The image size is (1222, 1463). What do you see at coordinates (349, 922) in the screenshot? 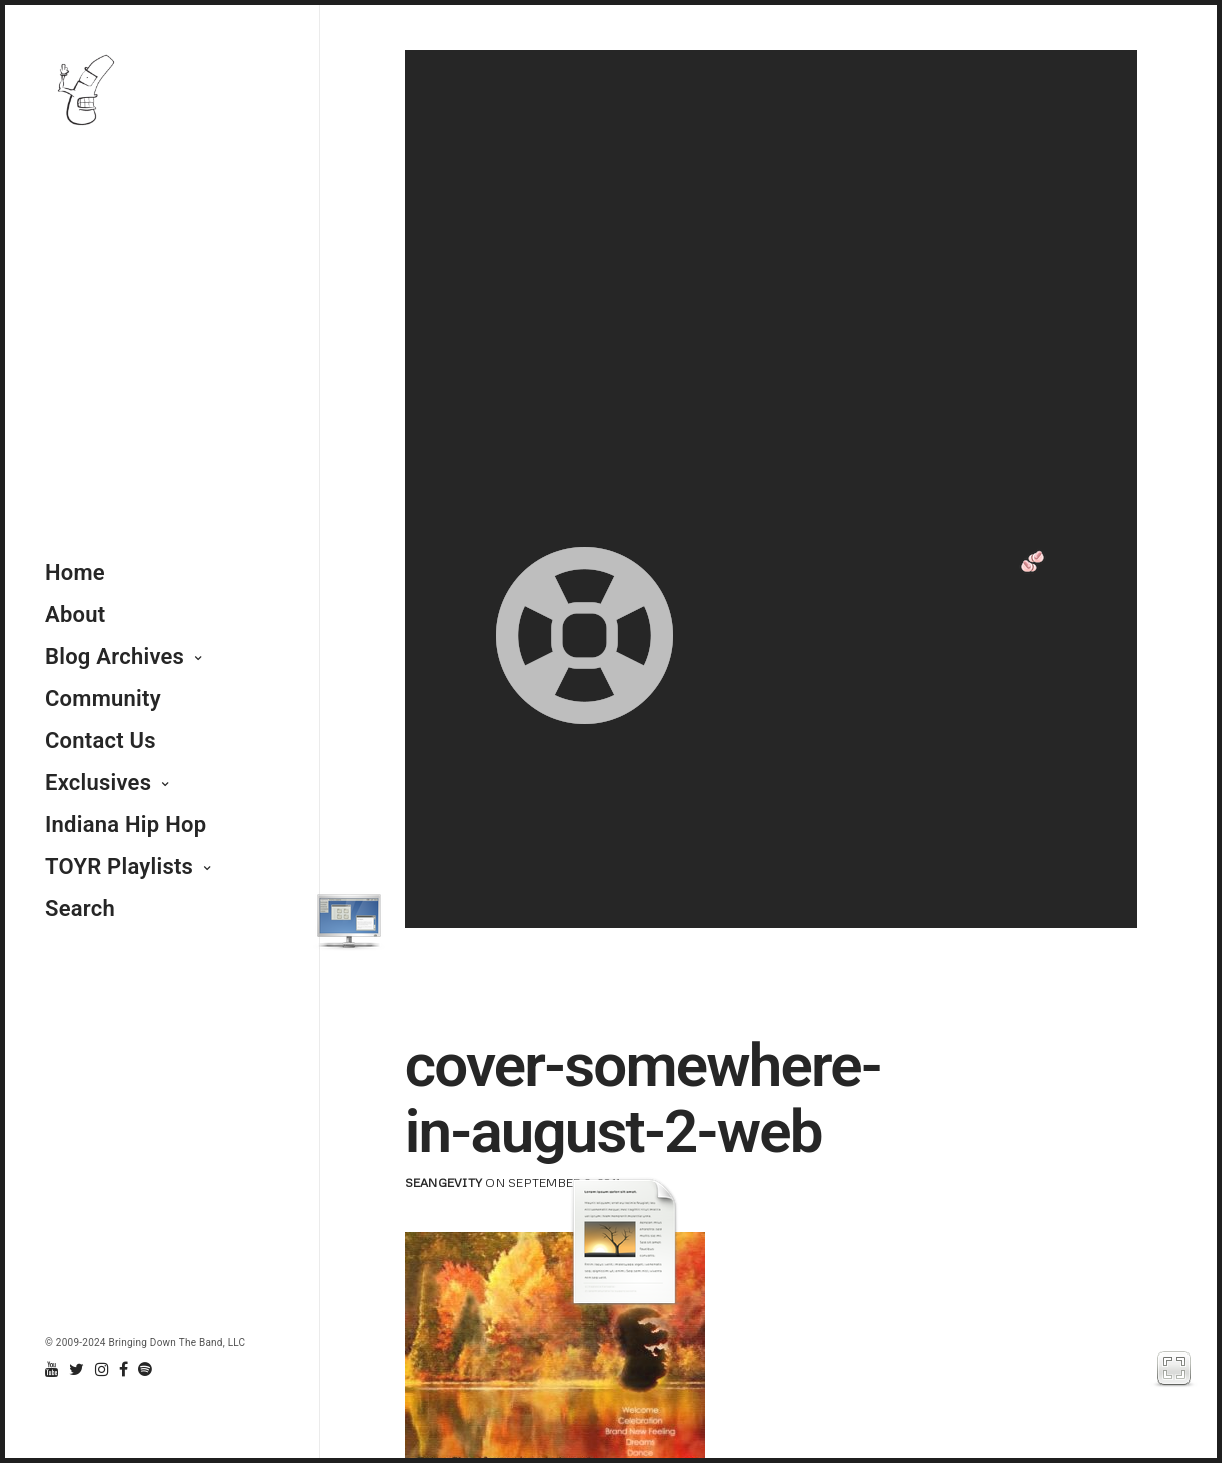
I see `configure remote desktop settings` at bounding box center [349, 922].